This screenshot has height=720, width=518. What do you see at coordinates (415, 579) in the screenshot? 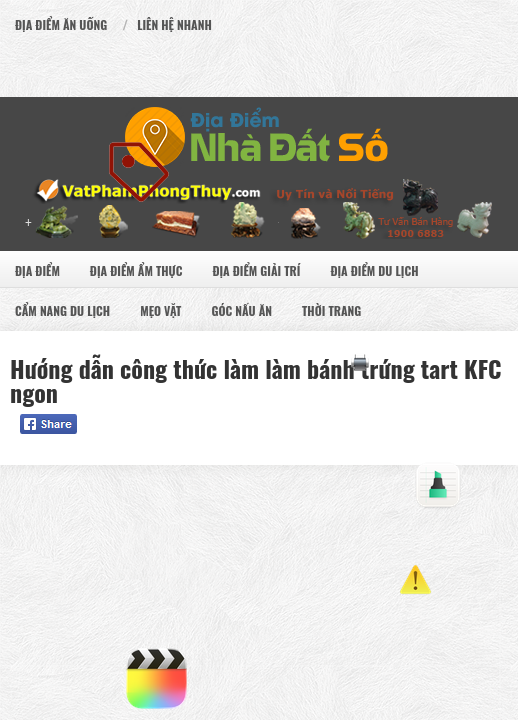
I see `indicates a warning or caution message` at bounding box center [415, 579].